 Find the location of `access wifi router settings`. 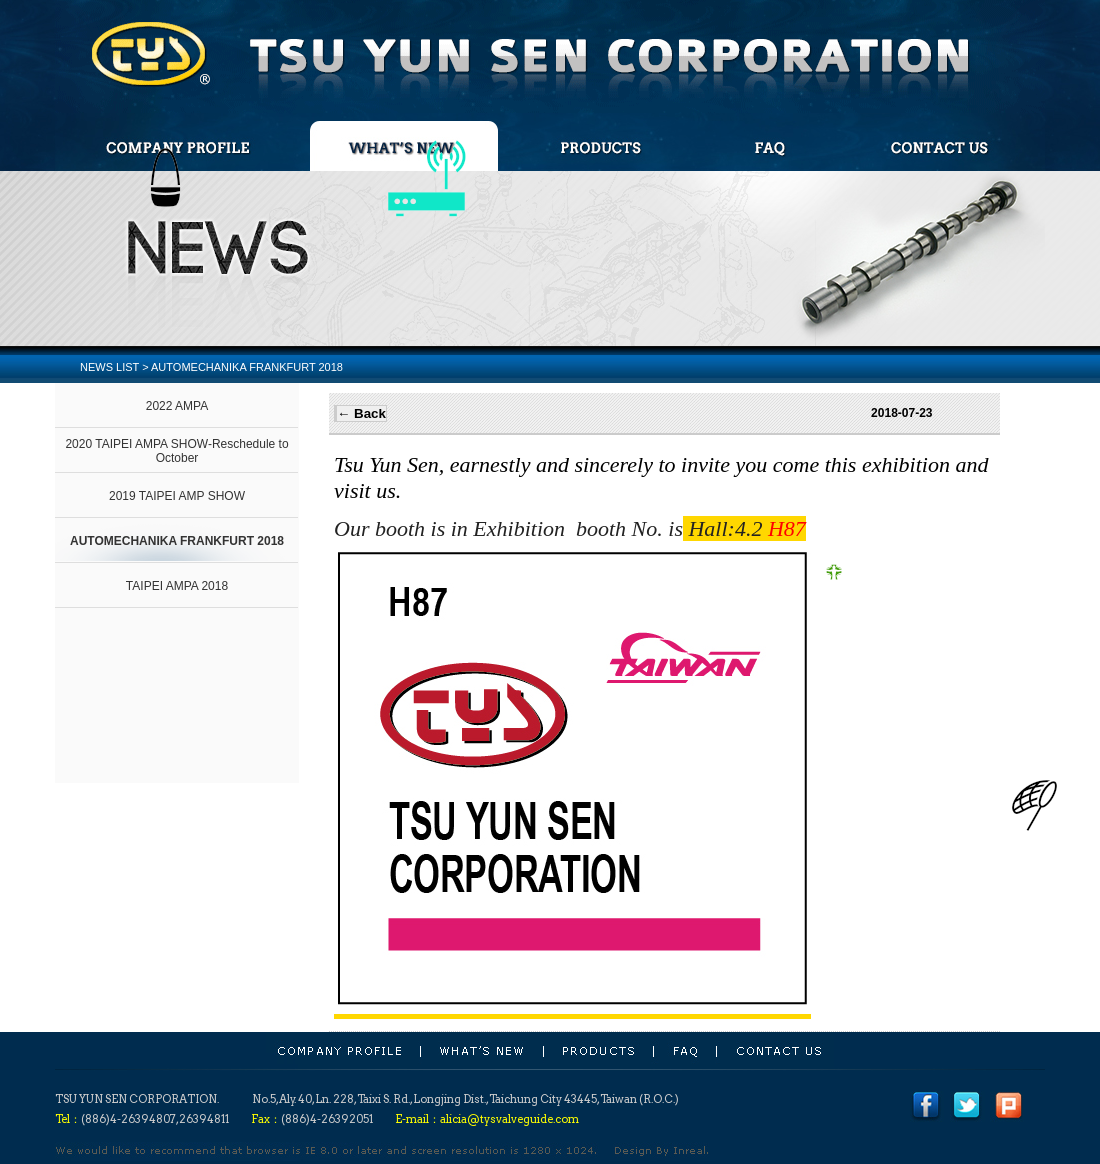

access wifi router settings is located at coordinates (426, 177).